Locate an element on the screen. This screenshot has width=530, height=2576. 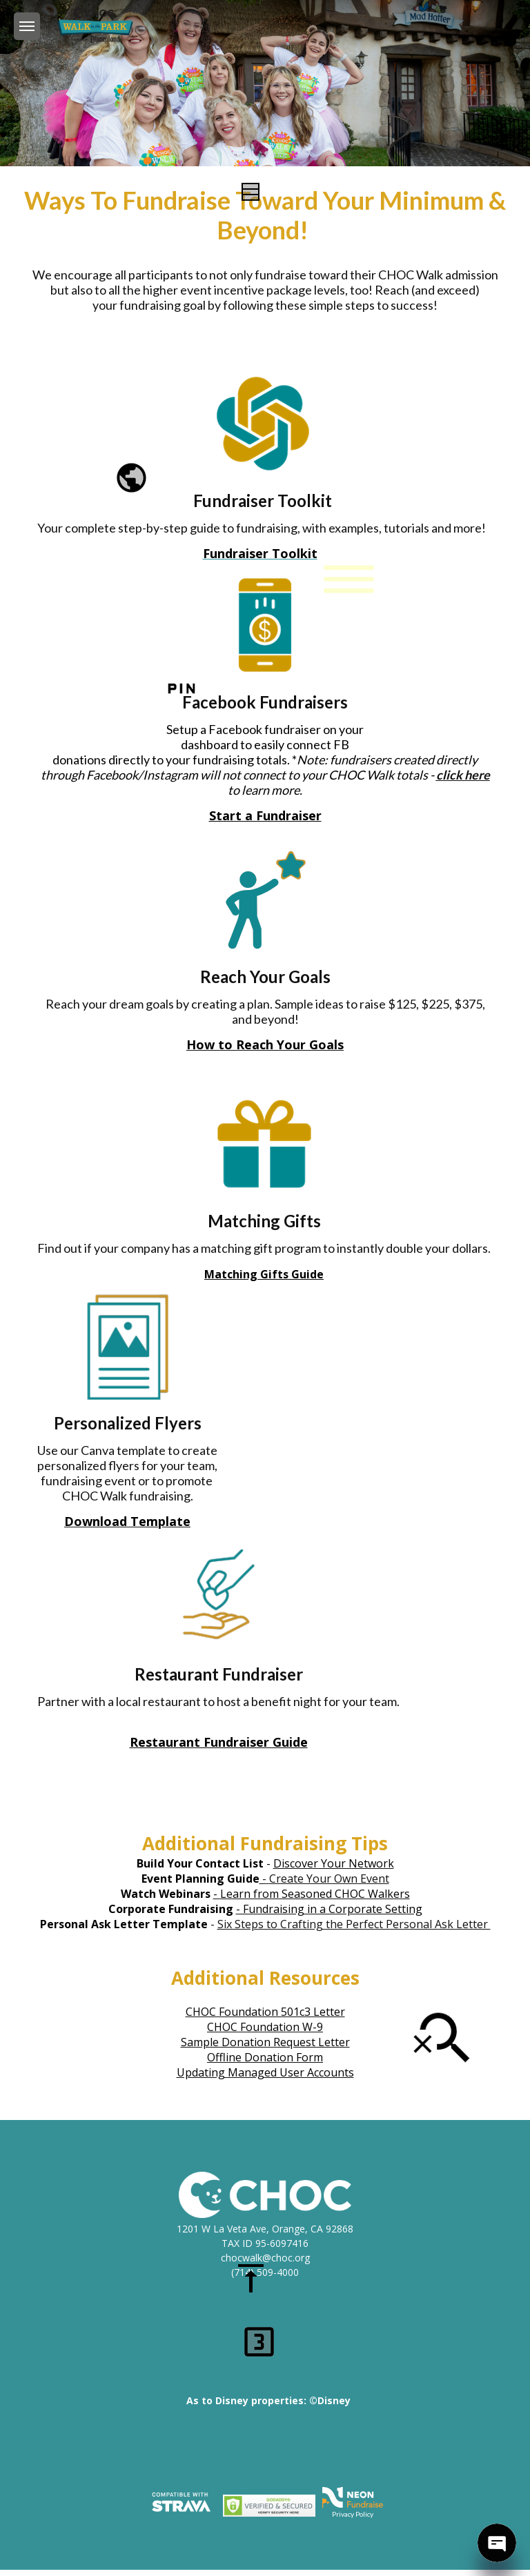
open navigation menu is located at coordinates (349, 579).